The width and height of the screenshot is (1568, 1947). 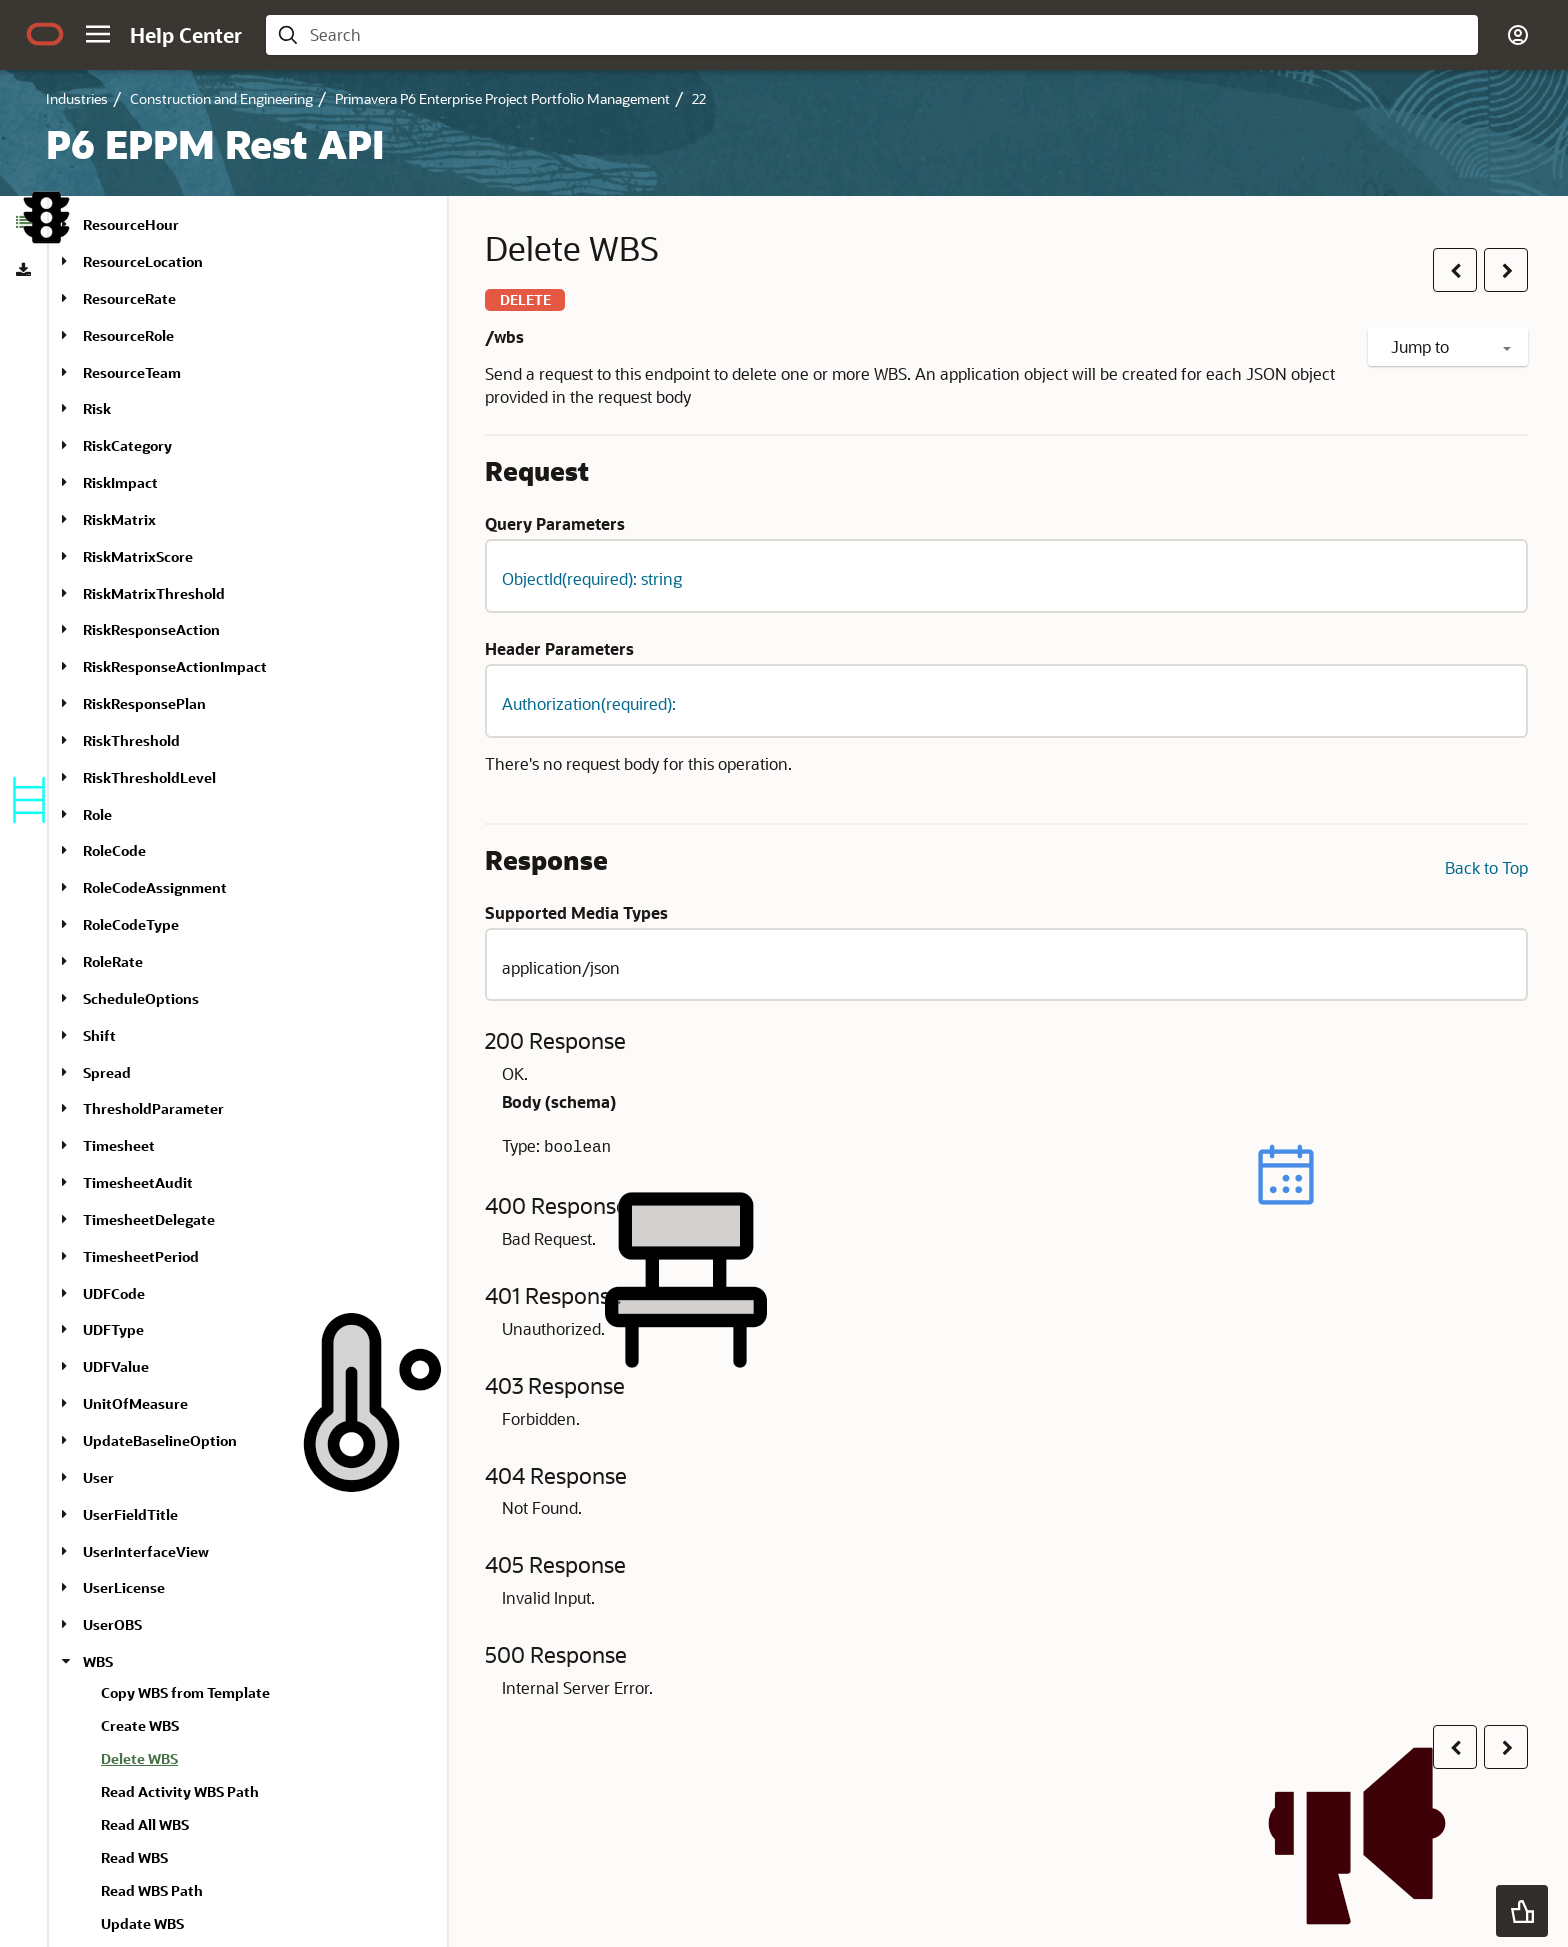 What do you see at coordinates (46, 217) in the screenshot?
I see `view traffic conditions on map` at bounding box center [46, 217].